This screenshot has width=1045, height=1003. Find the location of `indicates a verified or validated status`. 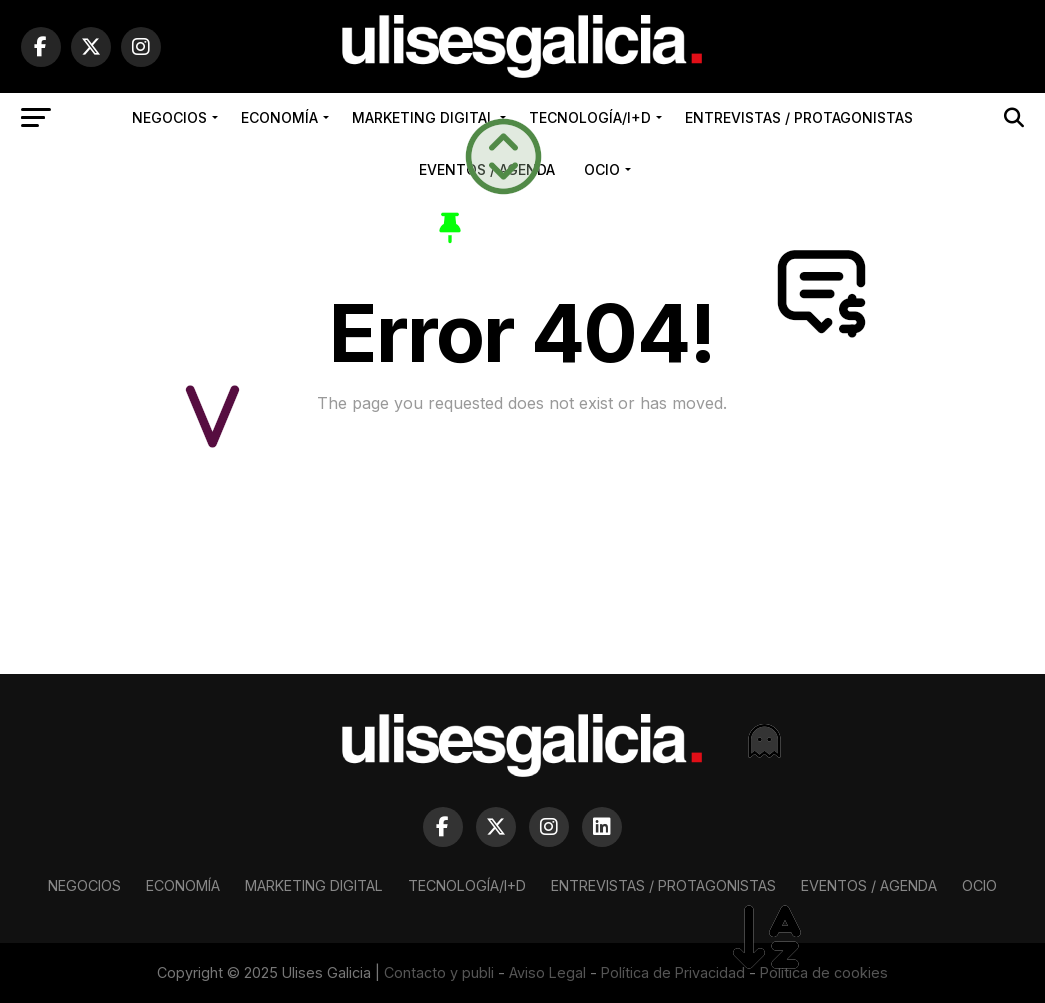

indicates a verified or validated status is located at coordinates (212, 416).